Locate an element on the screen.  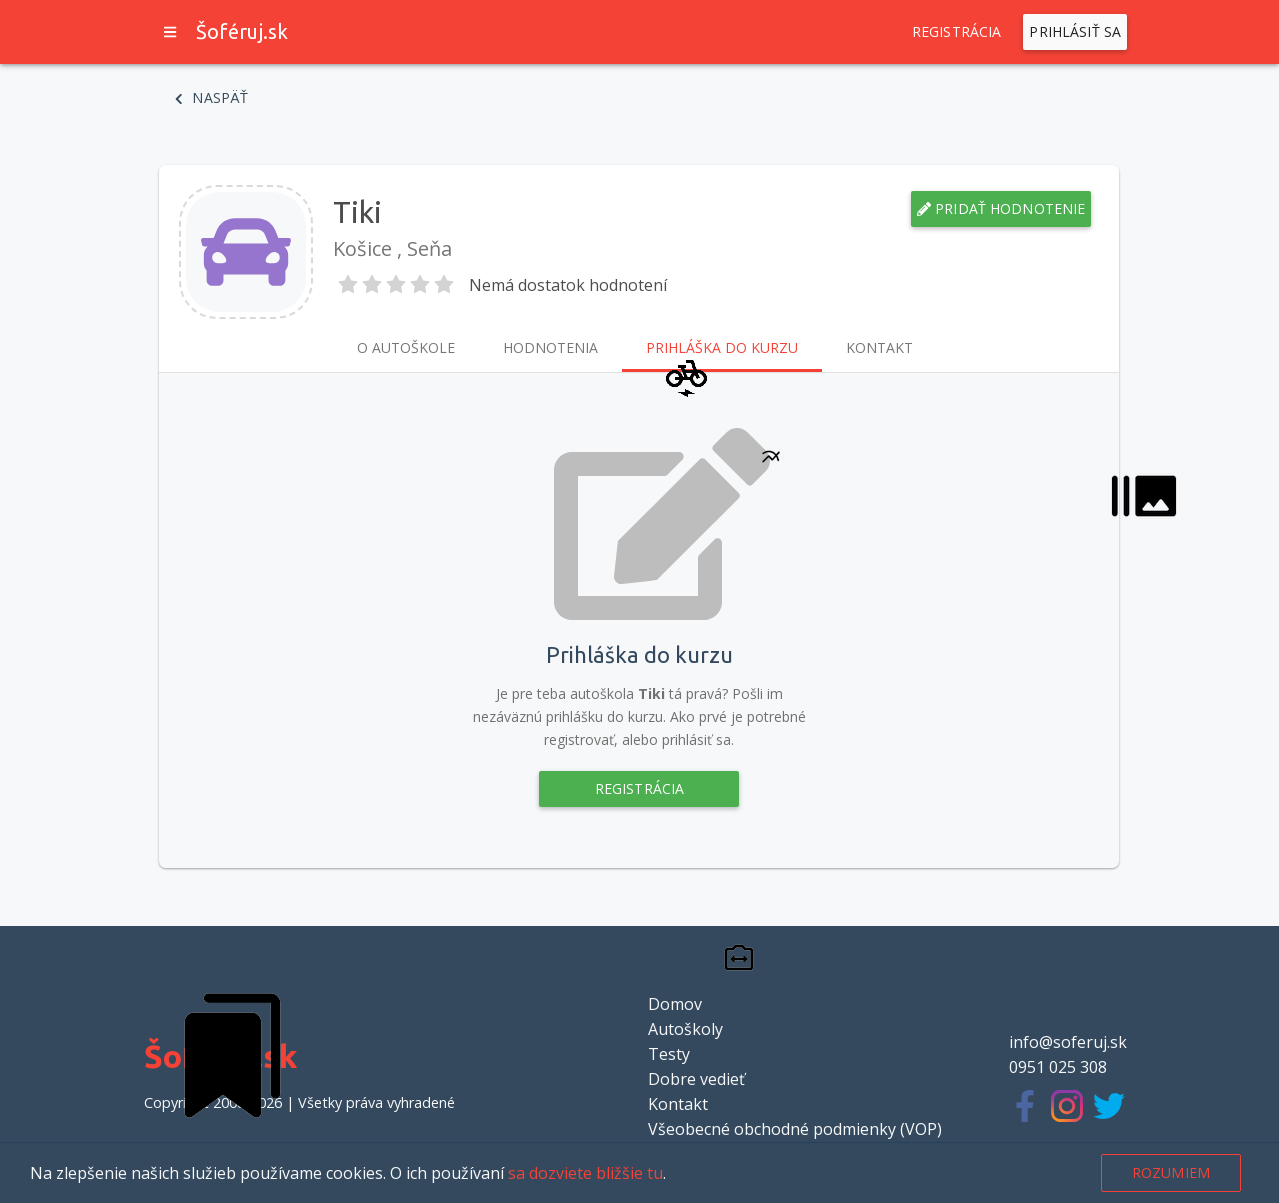
view multi-line chart or graph data is located at coordinates (771, 457).